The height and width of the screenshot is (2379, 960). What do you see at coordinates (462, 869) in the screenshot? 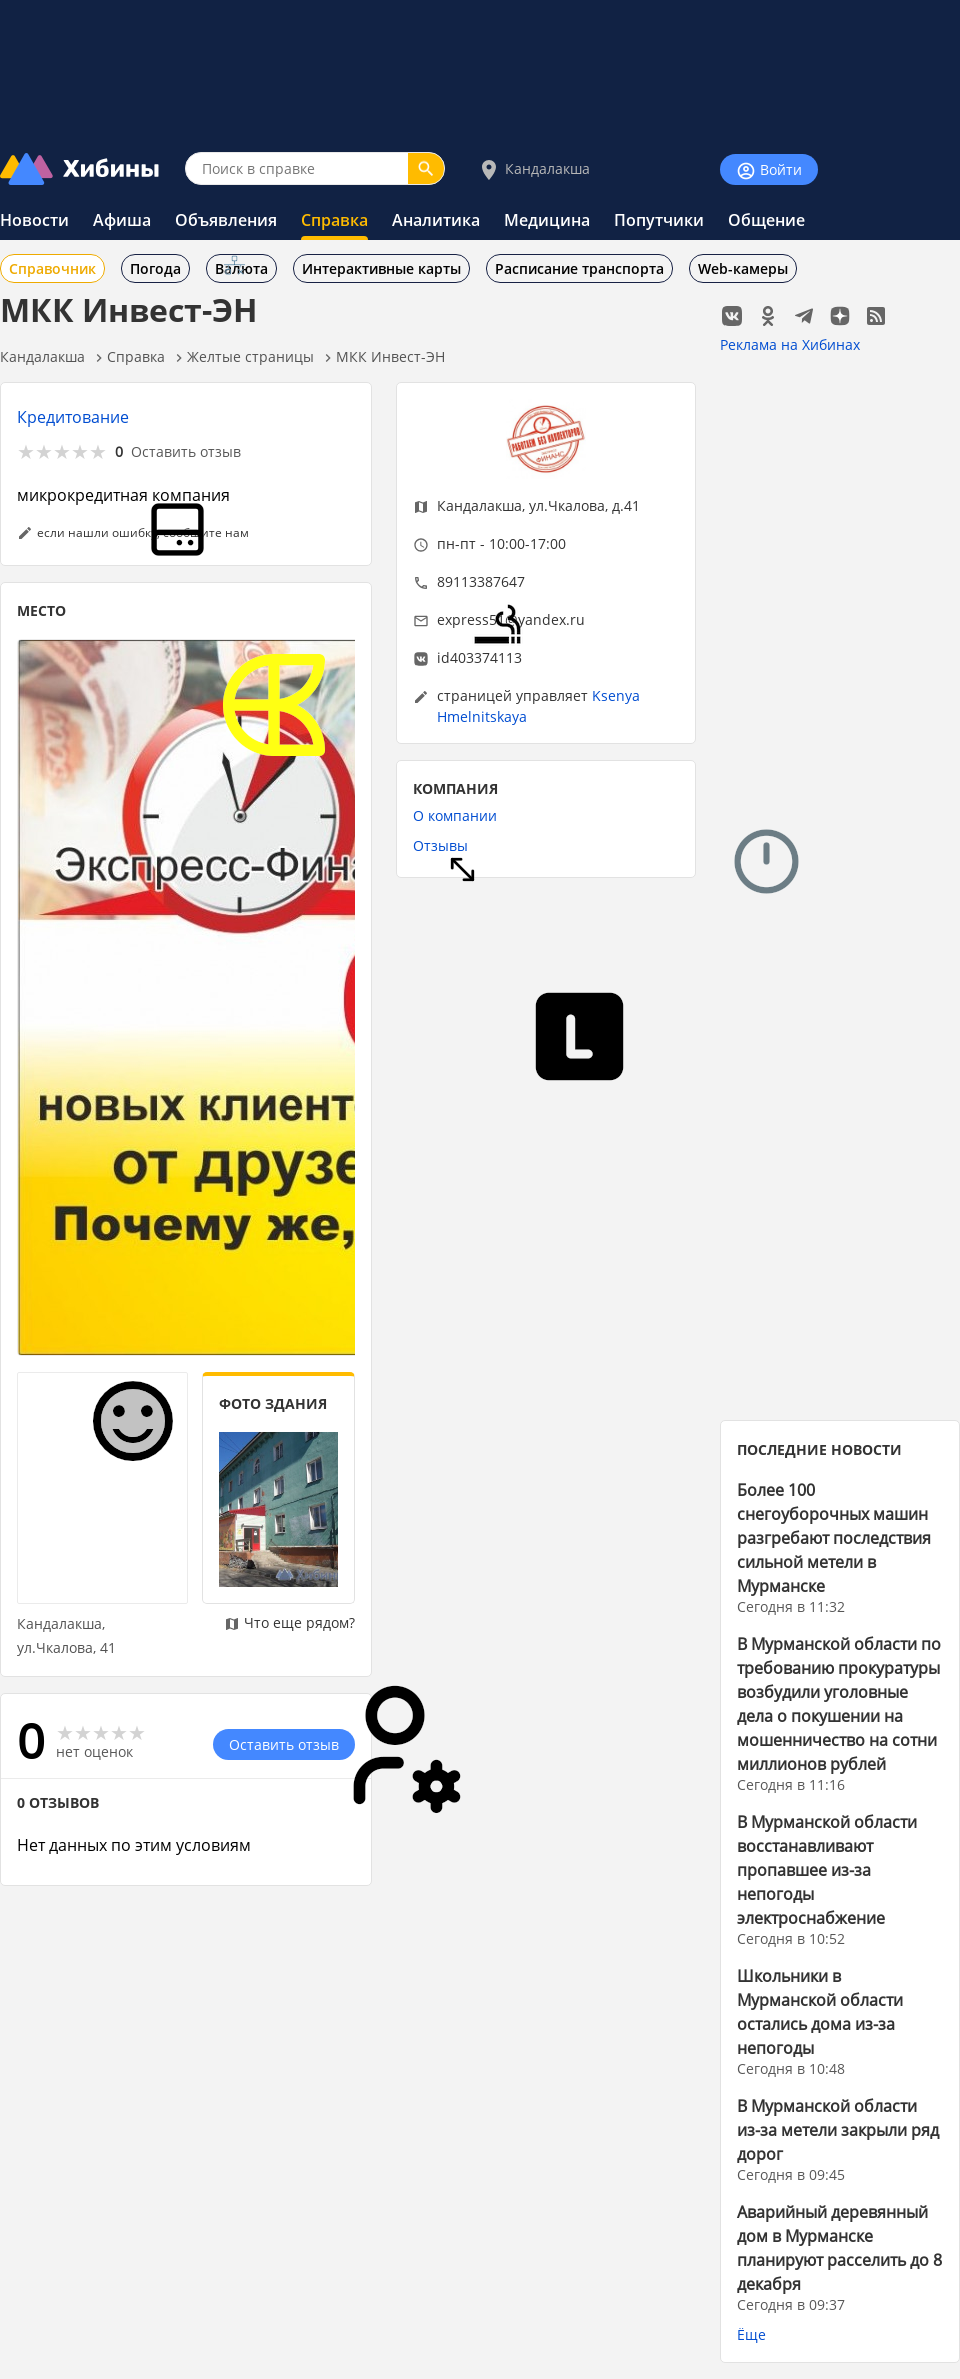
I see `resize element diagonally` at bounding box center [462, 869].